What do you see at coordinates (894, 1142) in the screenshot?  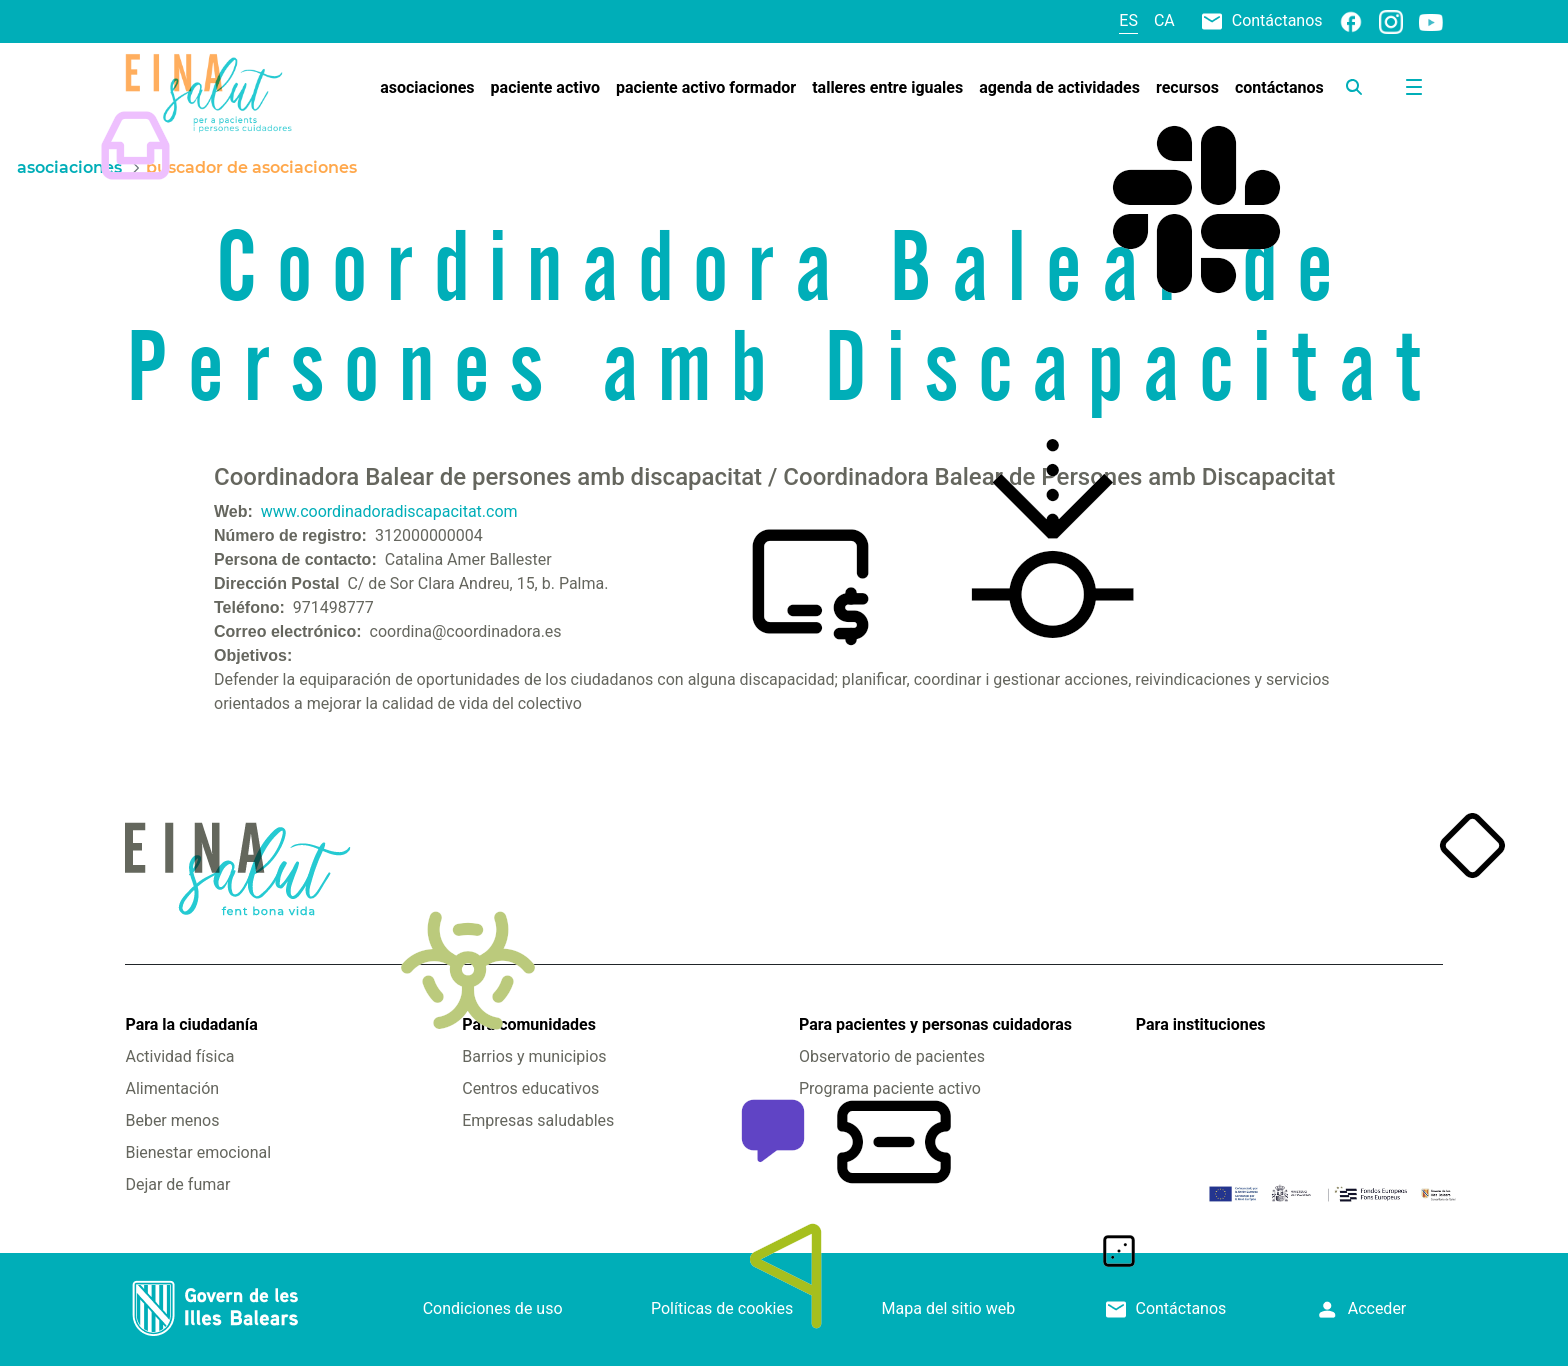 I see `remove a ticket from your collection` at bounding box center [894, 1142].